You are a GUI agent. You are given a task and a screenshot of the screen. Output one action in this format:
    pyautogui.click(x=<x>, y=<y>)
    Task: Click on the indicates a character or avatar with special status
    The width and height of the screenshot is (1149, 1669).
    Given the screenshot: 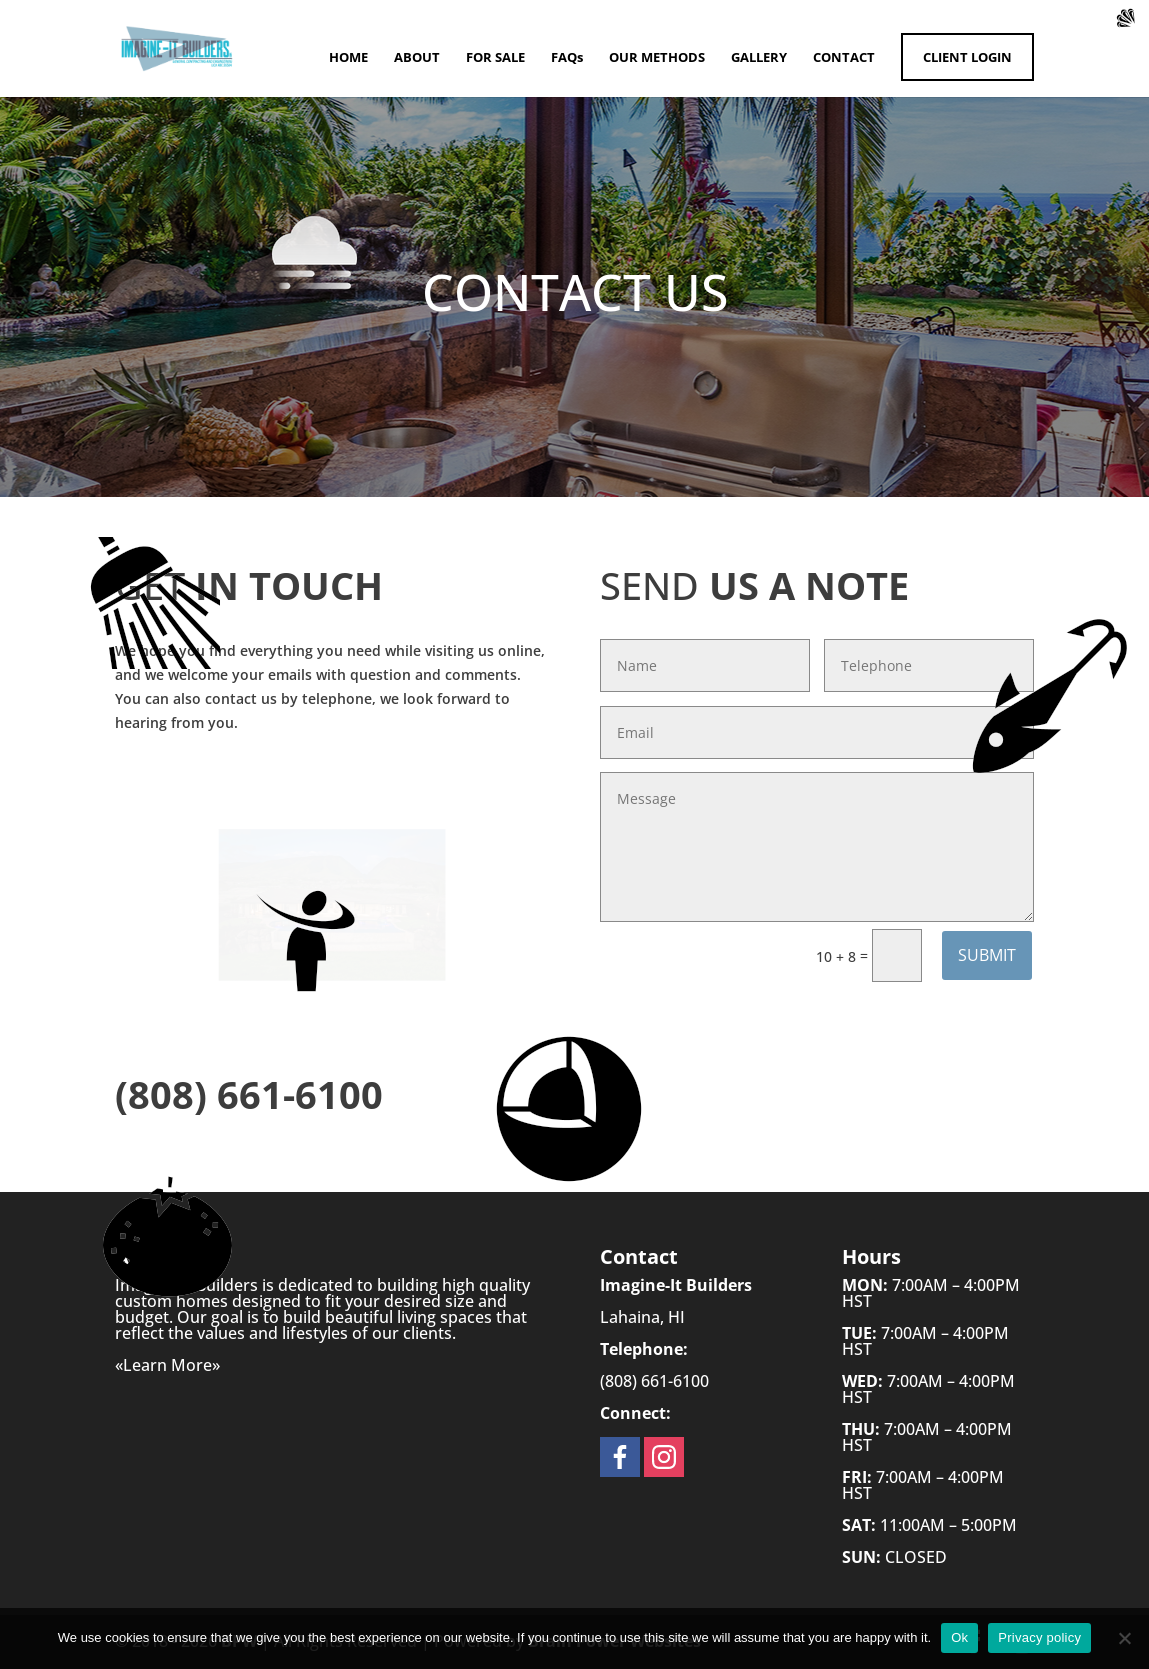 What is the action you would take?
    pyautogui.click(x=305, y=941)
    